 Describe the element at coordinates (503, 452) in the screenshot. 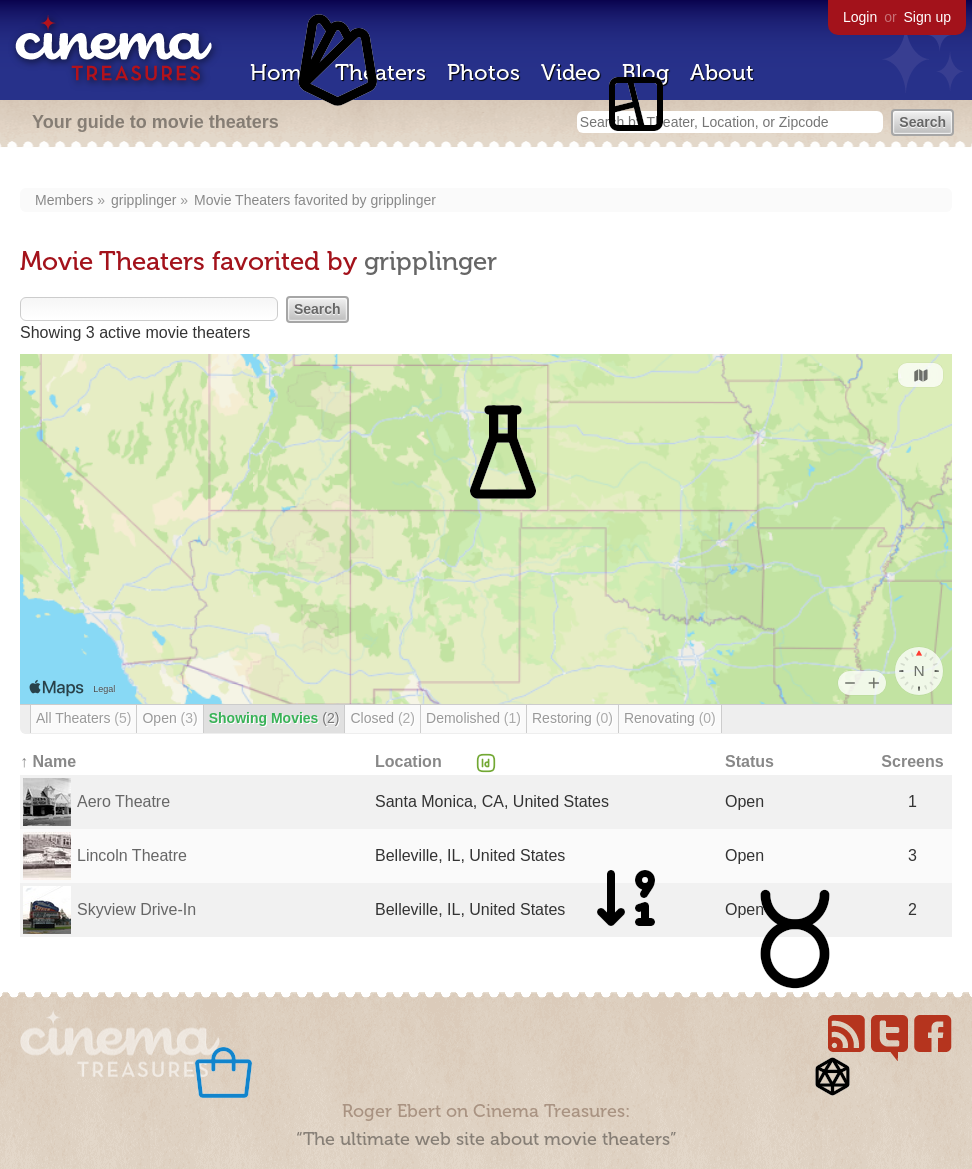

I see `access science or laboratory features` at that location.